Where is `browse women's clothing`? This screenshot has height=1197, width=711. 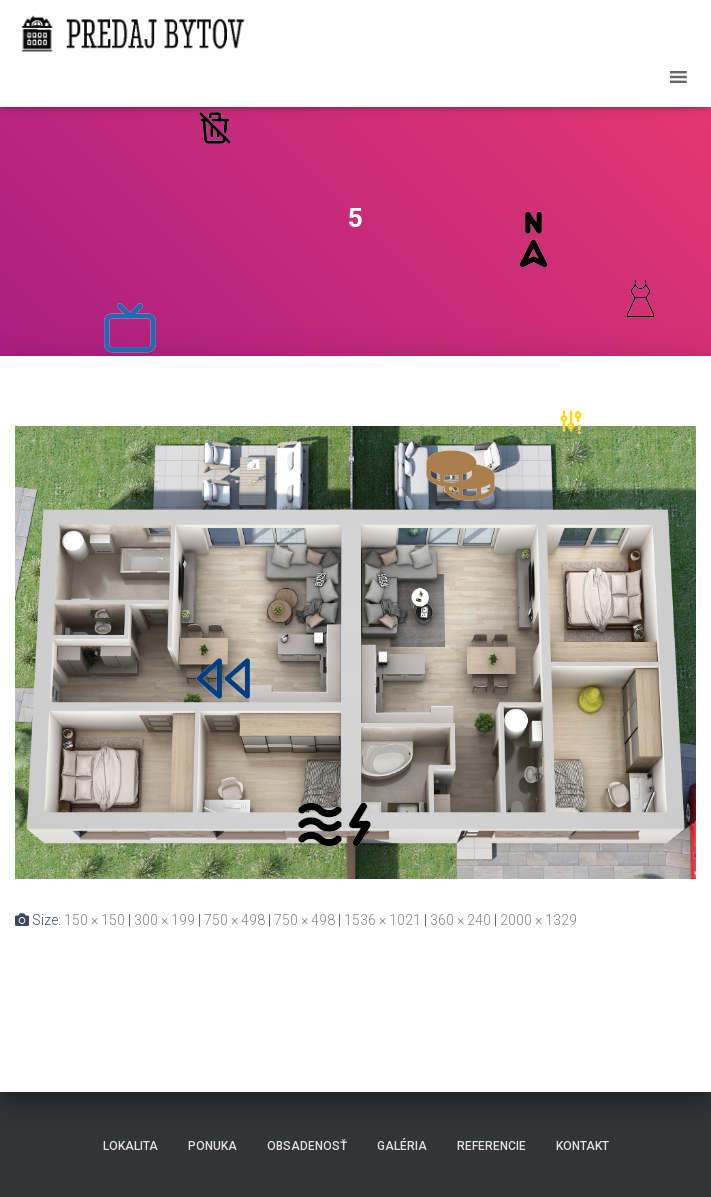
browse women's clothing is located at coordinates (640, 300).